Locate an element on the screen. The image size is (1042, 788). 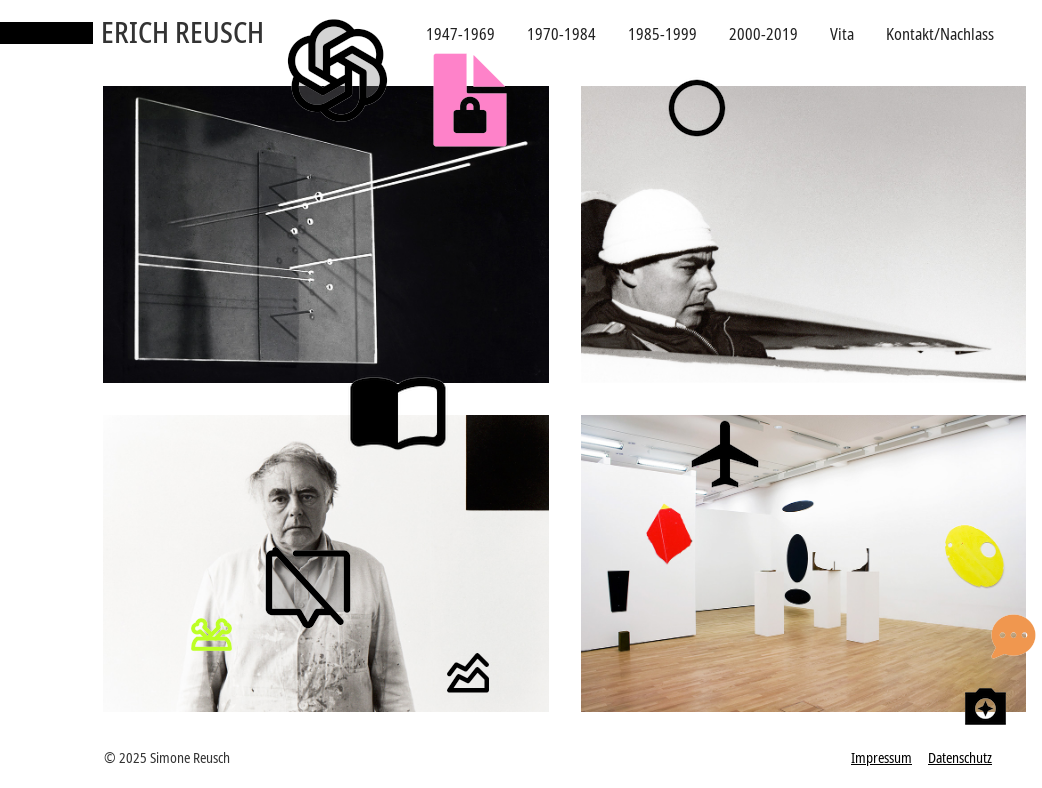
select a camera lens or aperture setting is located at coordinates (697, 108).